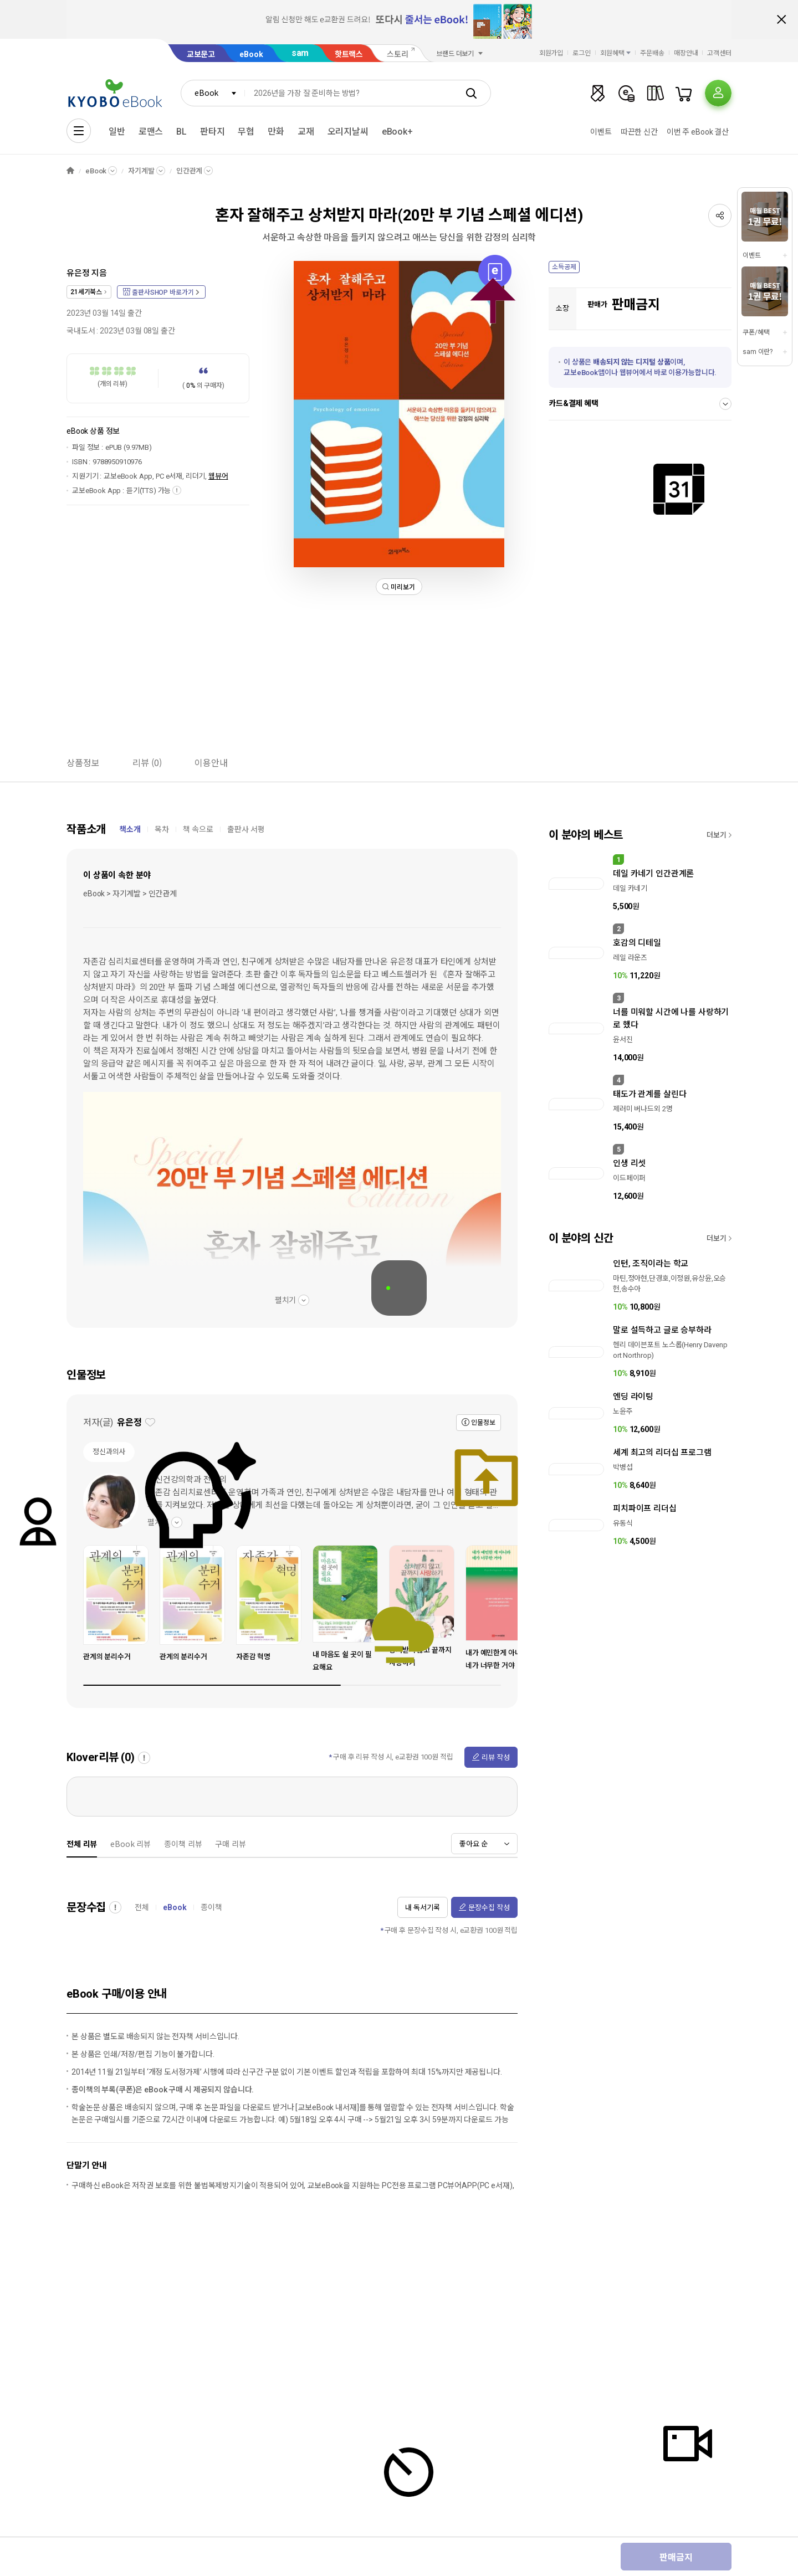 The width and height of the screenshot is (798, 2576). I want to click on access speak ai voice assistant, so click(198, 1500).